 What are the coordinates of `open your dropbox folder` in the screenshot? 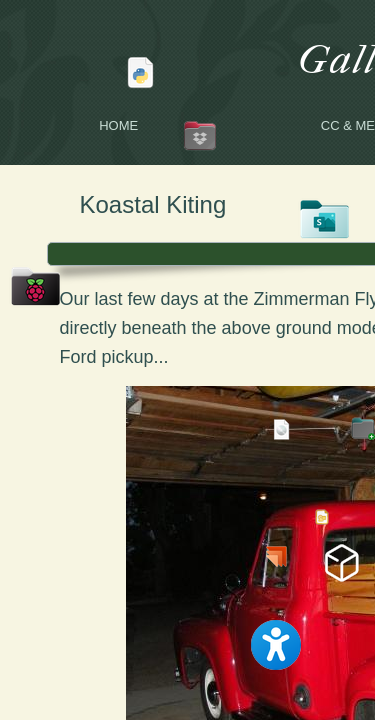 It's located at (200, 135).